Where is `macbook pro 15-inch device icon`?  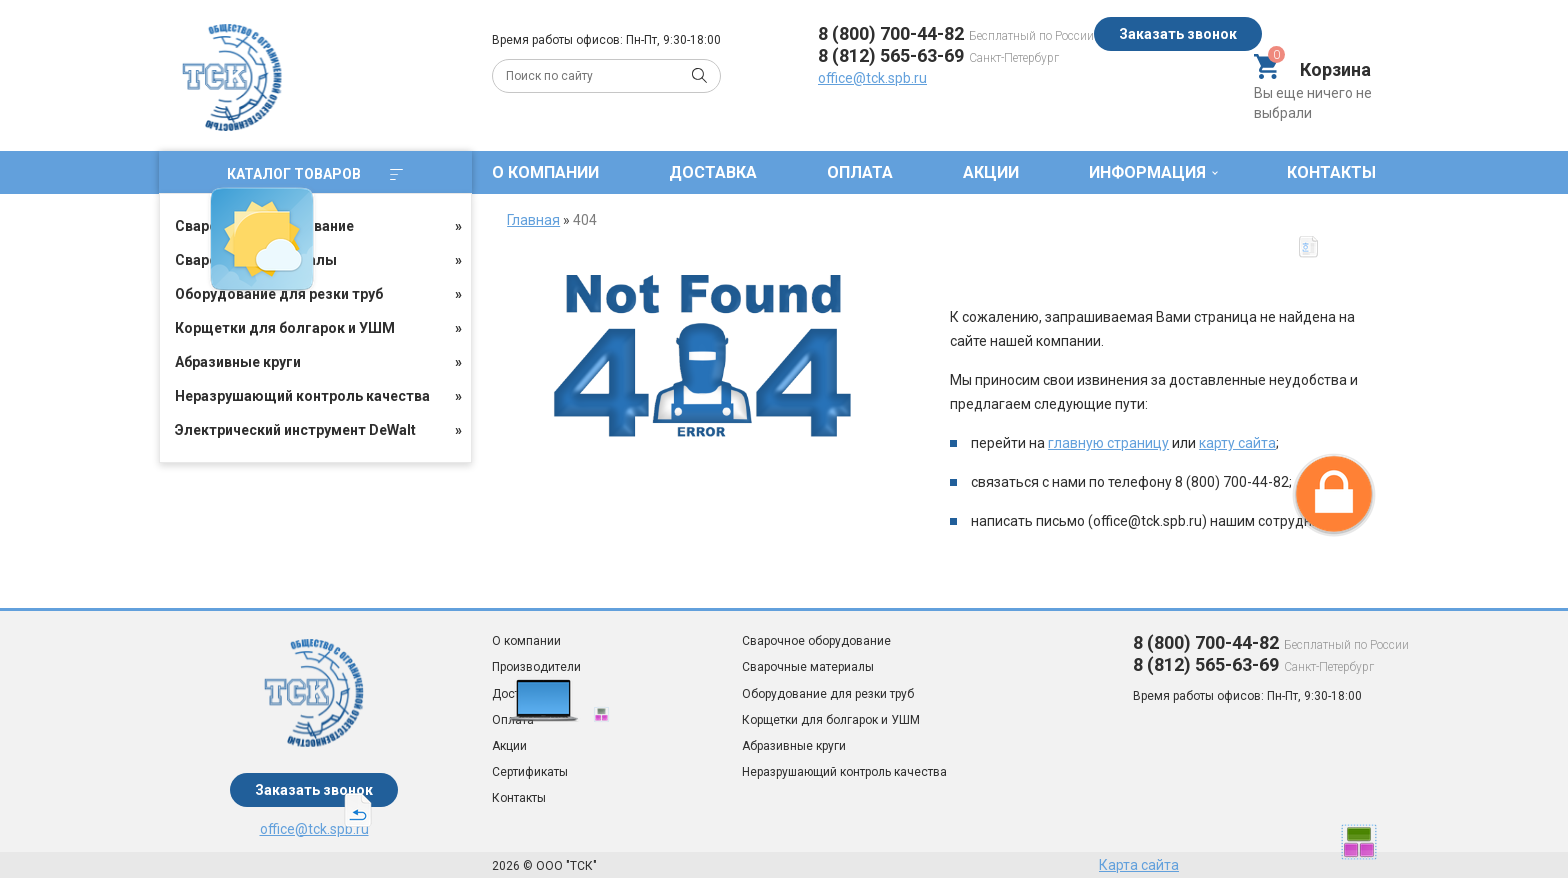
macbook pro 15-inch device icon is located at coordinates (543, 697).